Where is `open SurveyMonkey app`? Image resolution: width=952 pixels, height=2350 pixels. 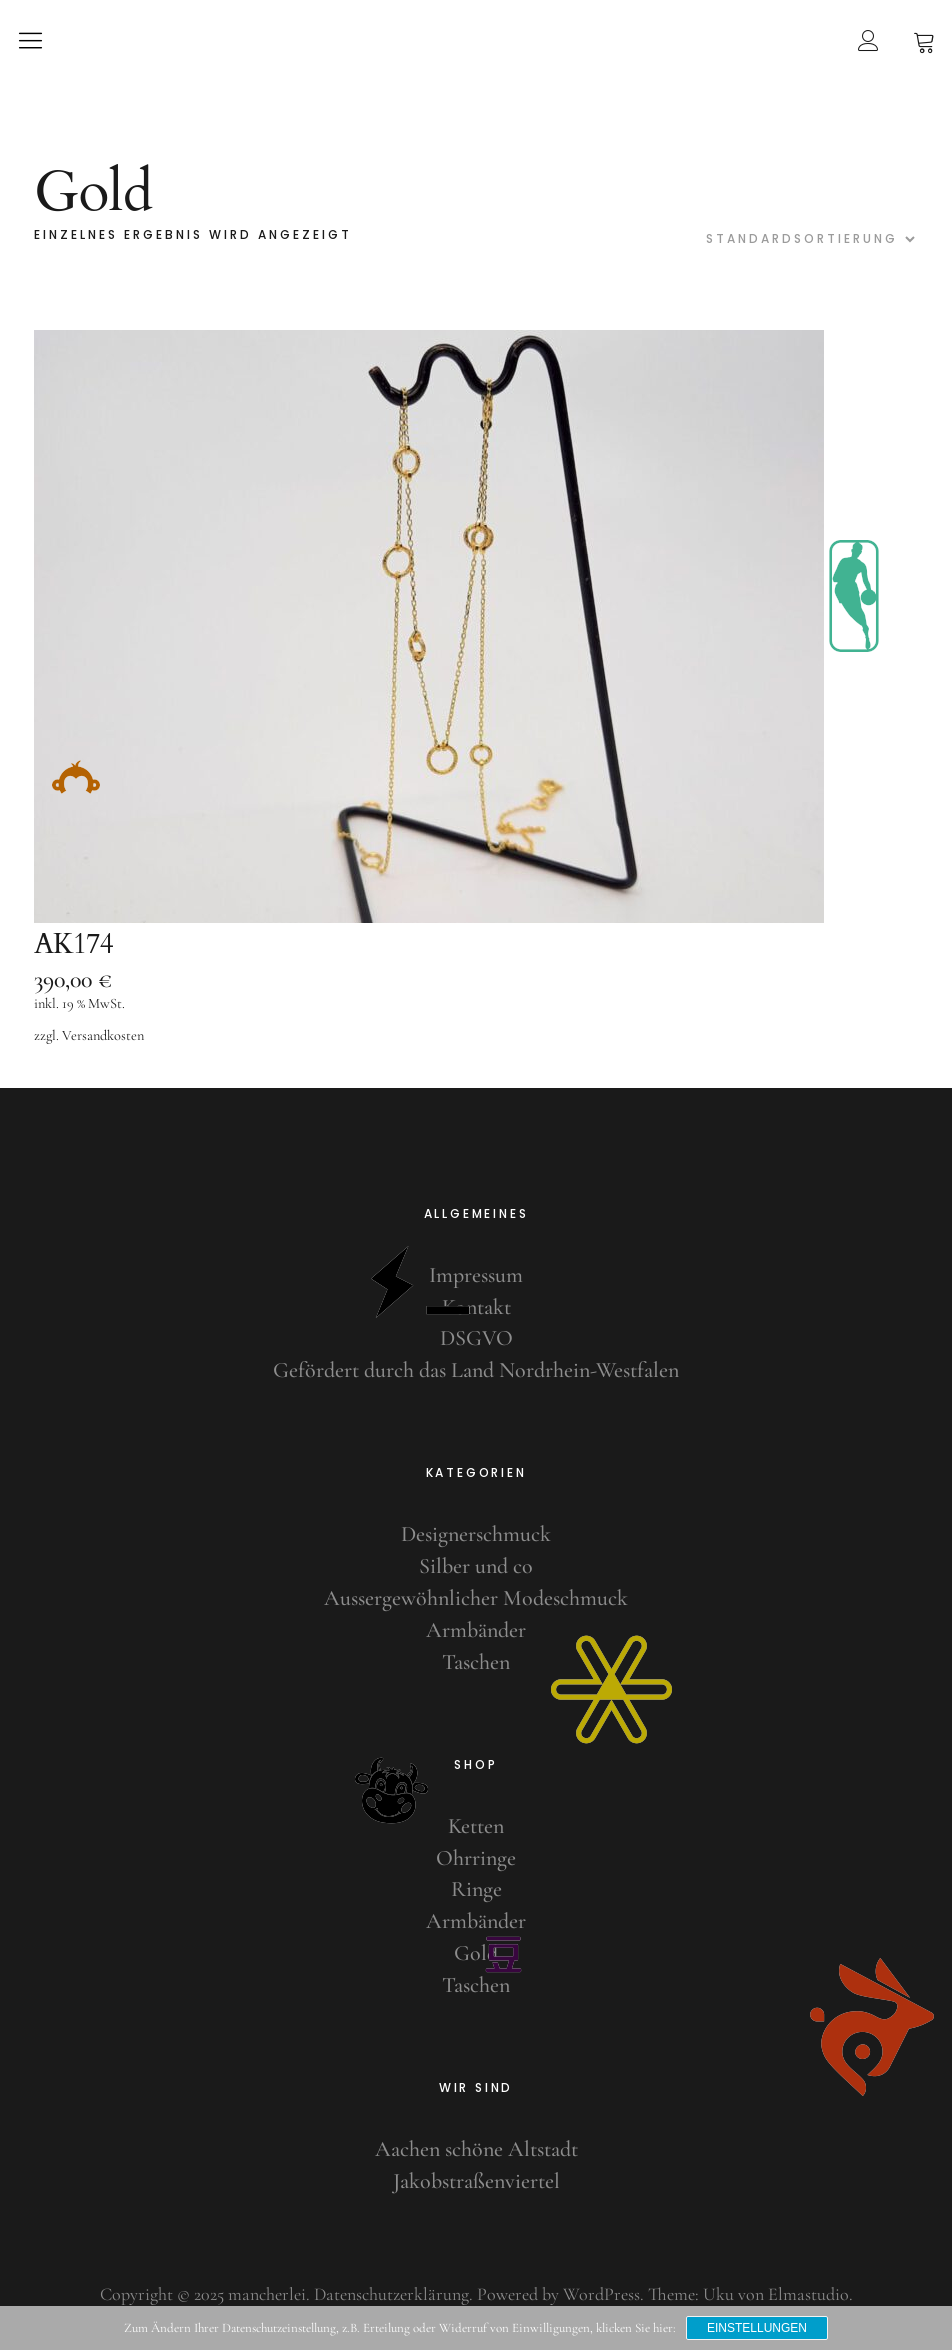 open SurveyMonkey app is located at coordinates (76, 777).